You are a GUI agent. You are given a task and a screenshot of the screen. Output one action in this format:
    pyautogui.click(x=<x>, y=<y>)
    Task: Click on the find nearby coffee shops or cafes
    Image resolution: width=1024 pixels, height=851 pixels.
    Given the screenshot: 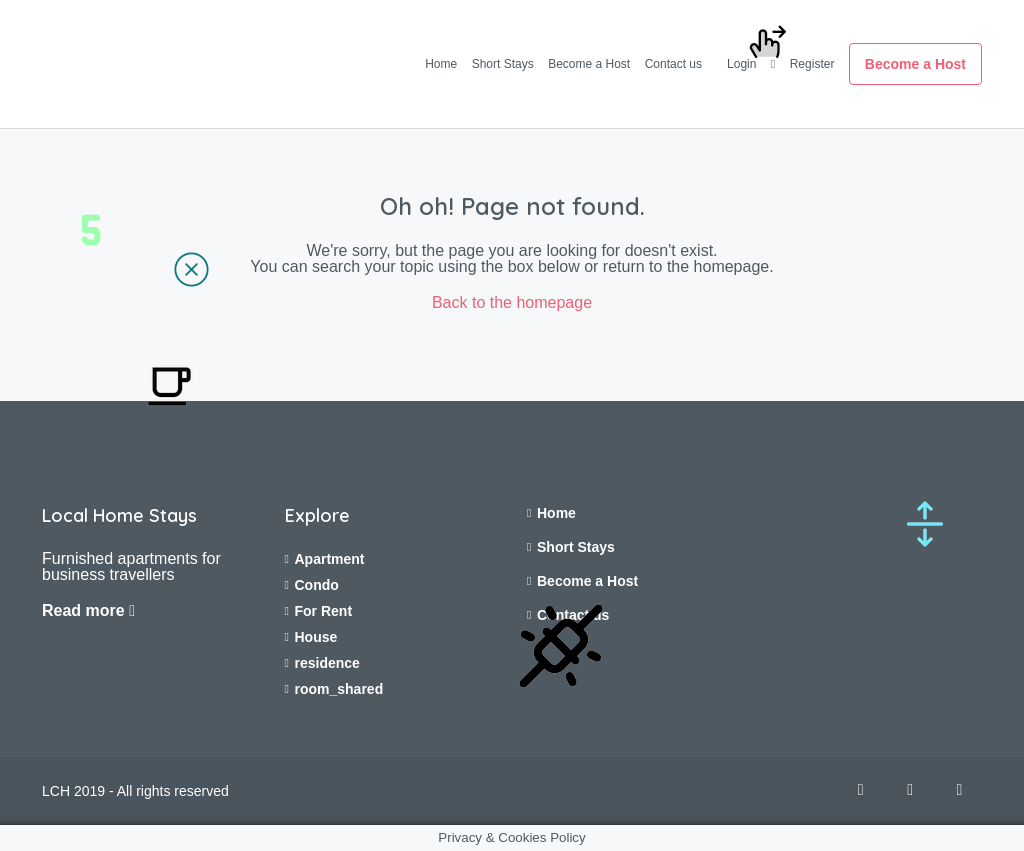 What is the action you would take?
    pyautogui.click(x=169, y=386)
    